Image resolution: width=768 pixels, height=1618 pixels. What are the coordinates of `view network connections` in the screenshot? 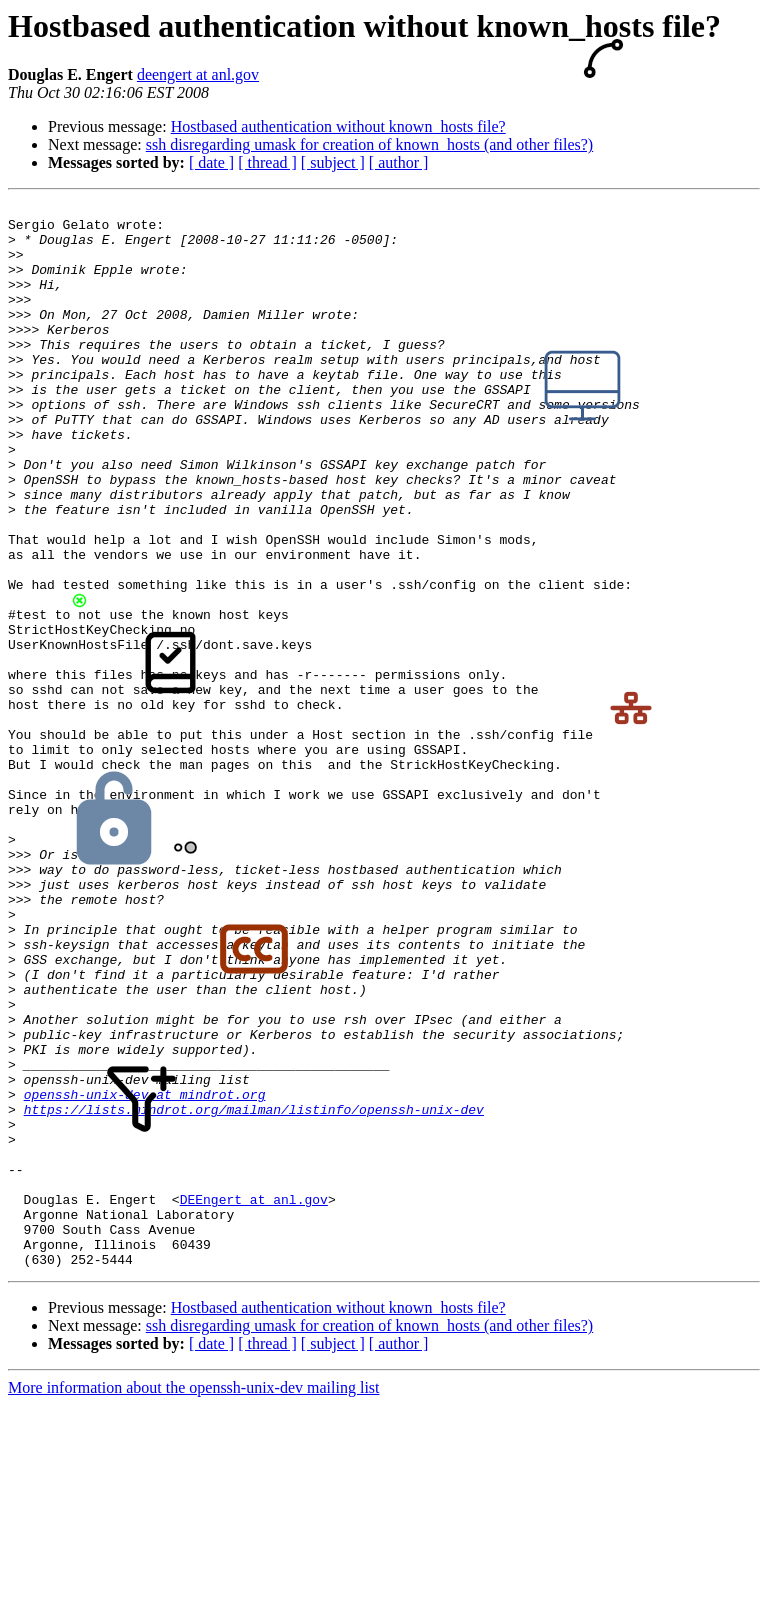 It's located at (631, 708).